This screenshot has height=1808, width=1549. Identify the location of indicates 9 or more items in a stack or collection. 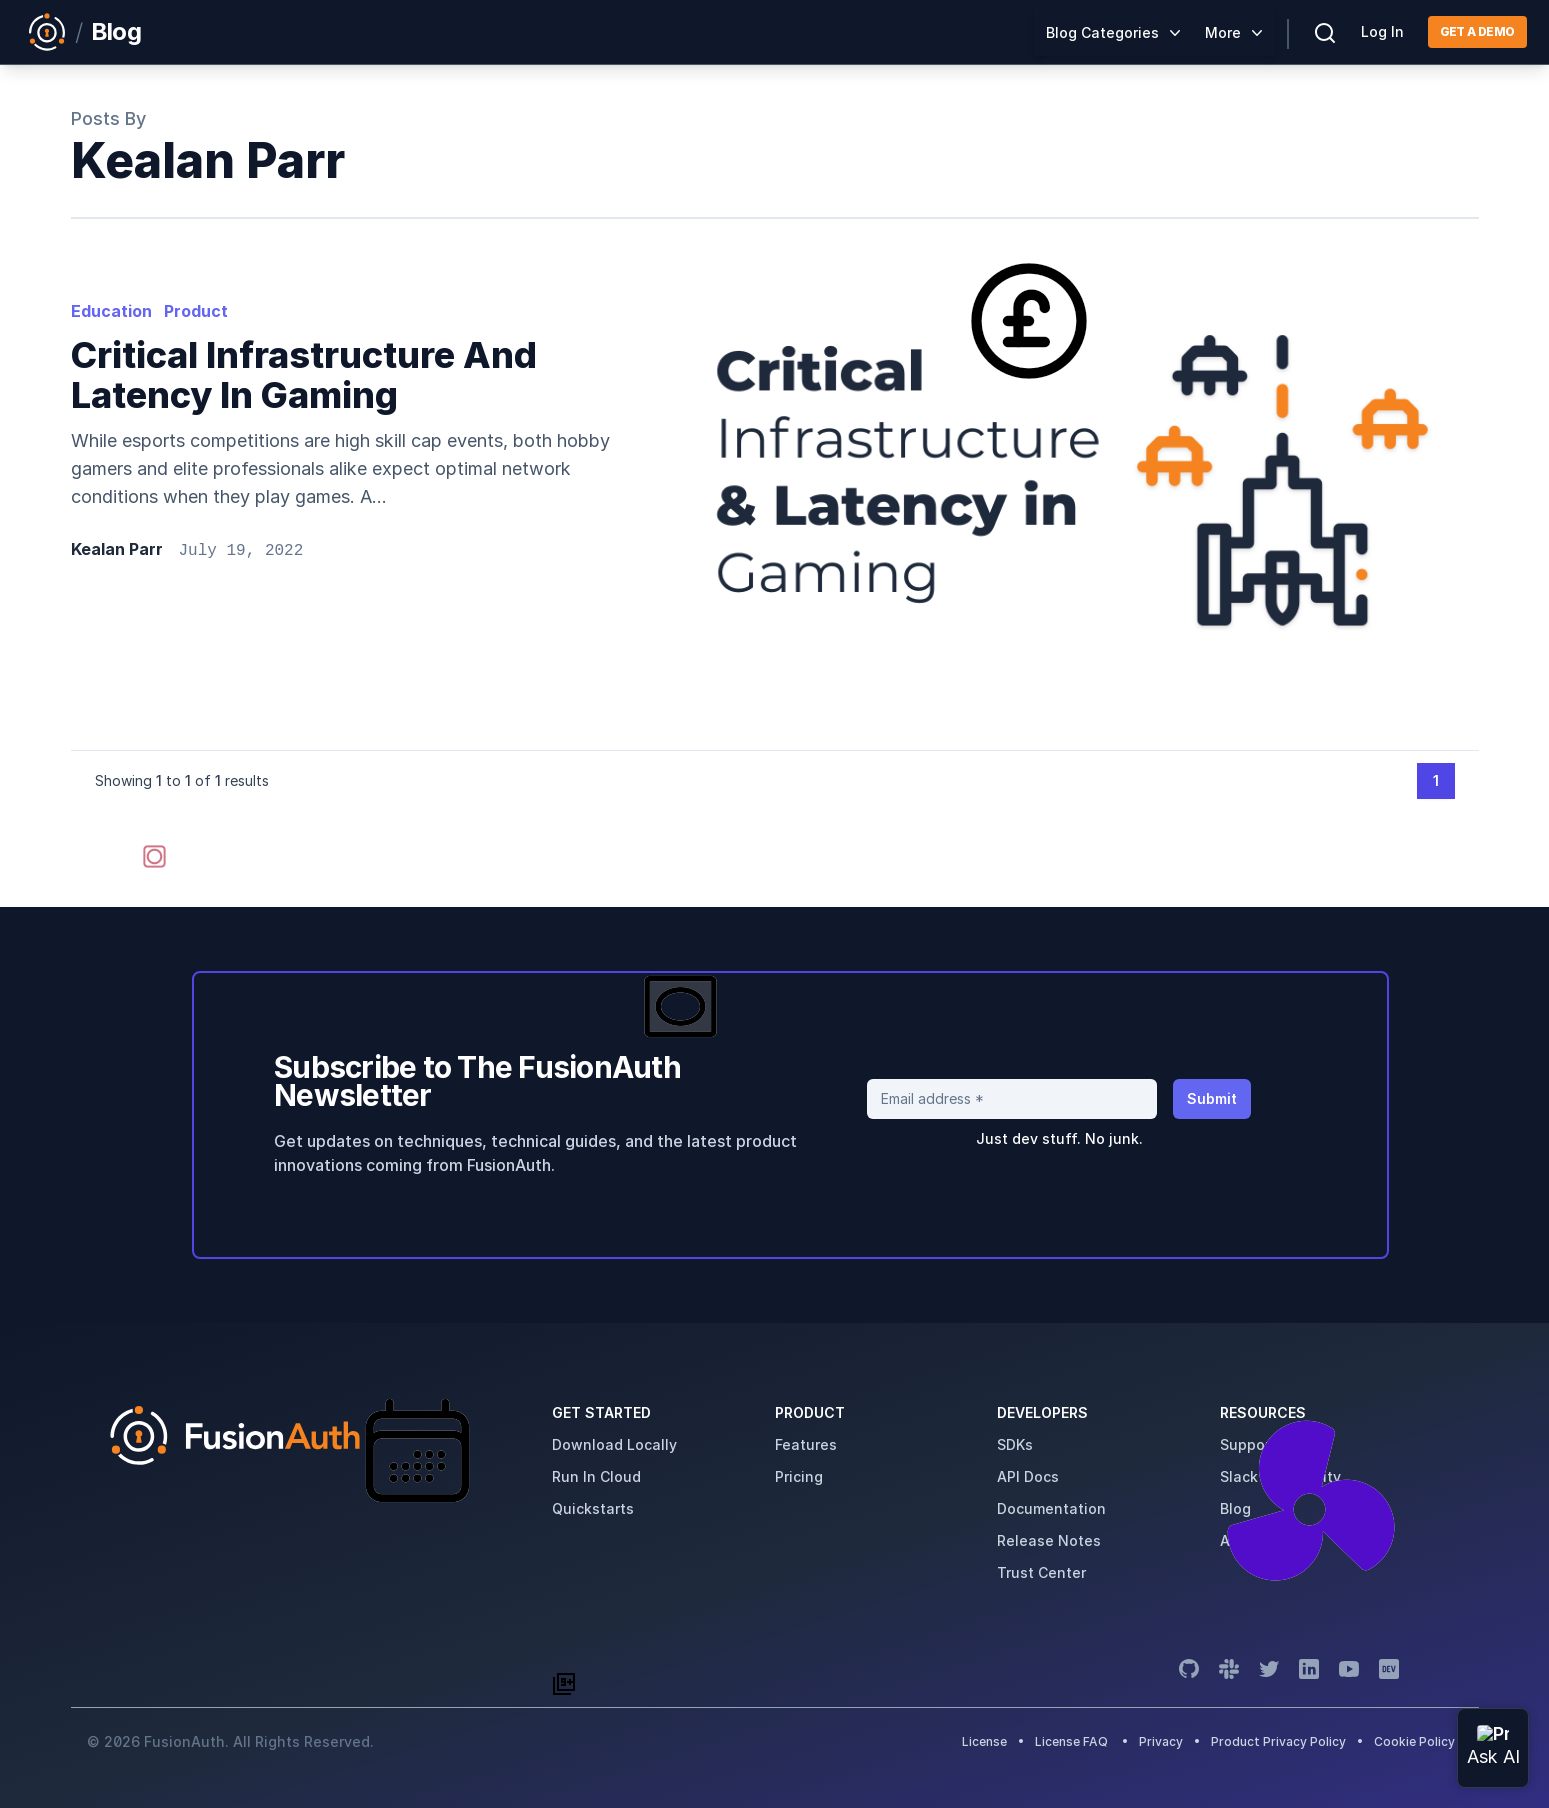
(564, 1684).